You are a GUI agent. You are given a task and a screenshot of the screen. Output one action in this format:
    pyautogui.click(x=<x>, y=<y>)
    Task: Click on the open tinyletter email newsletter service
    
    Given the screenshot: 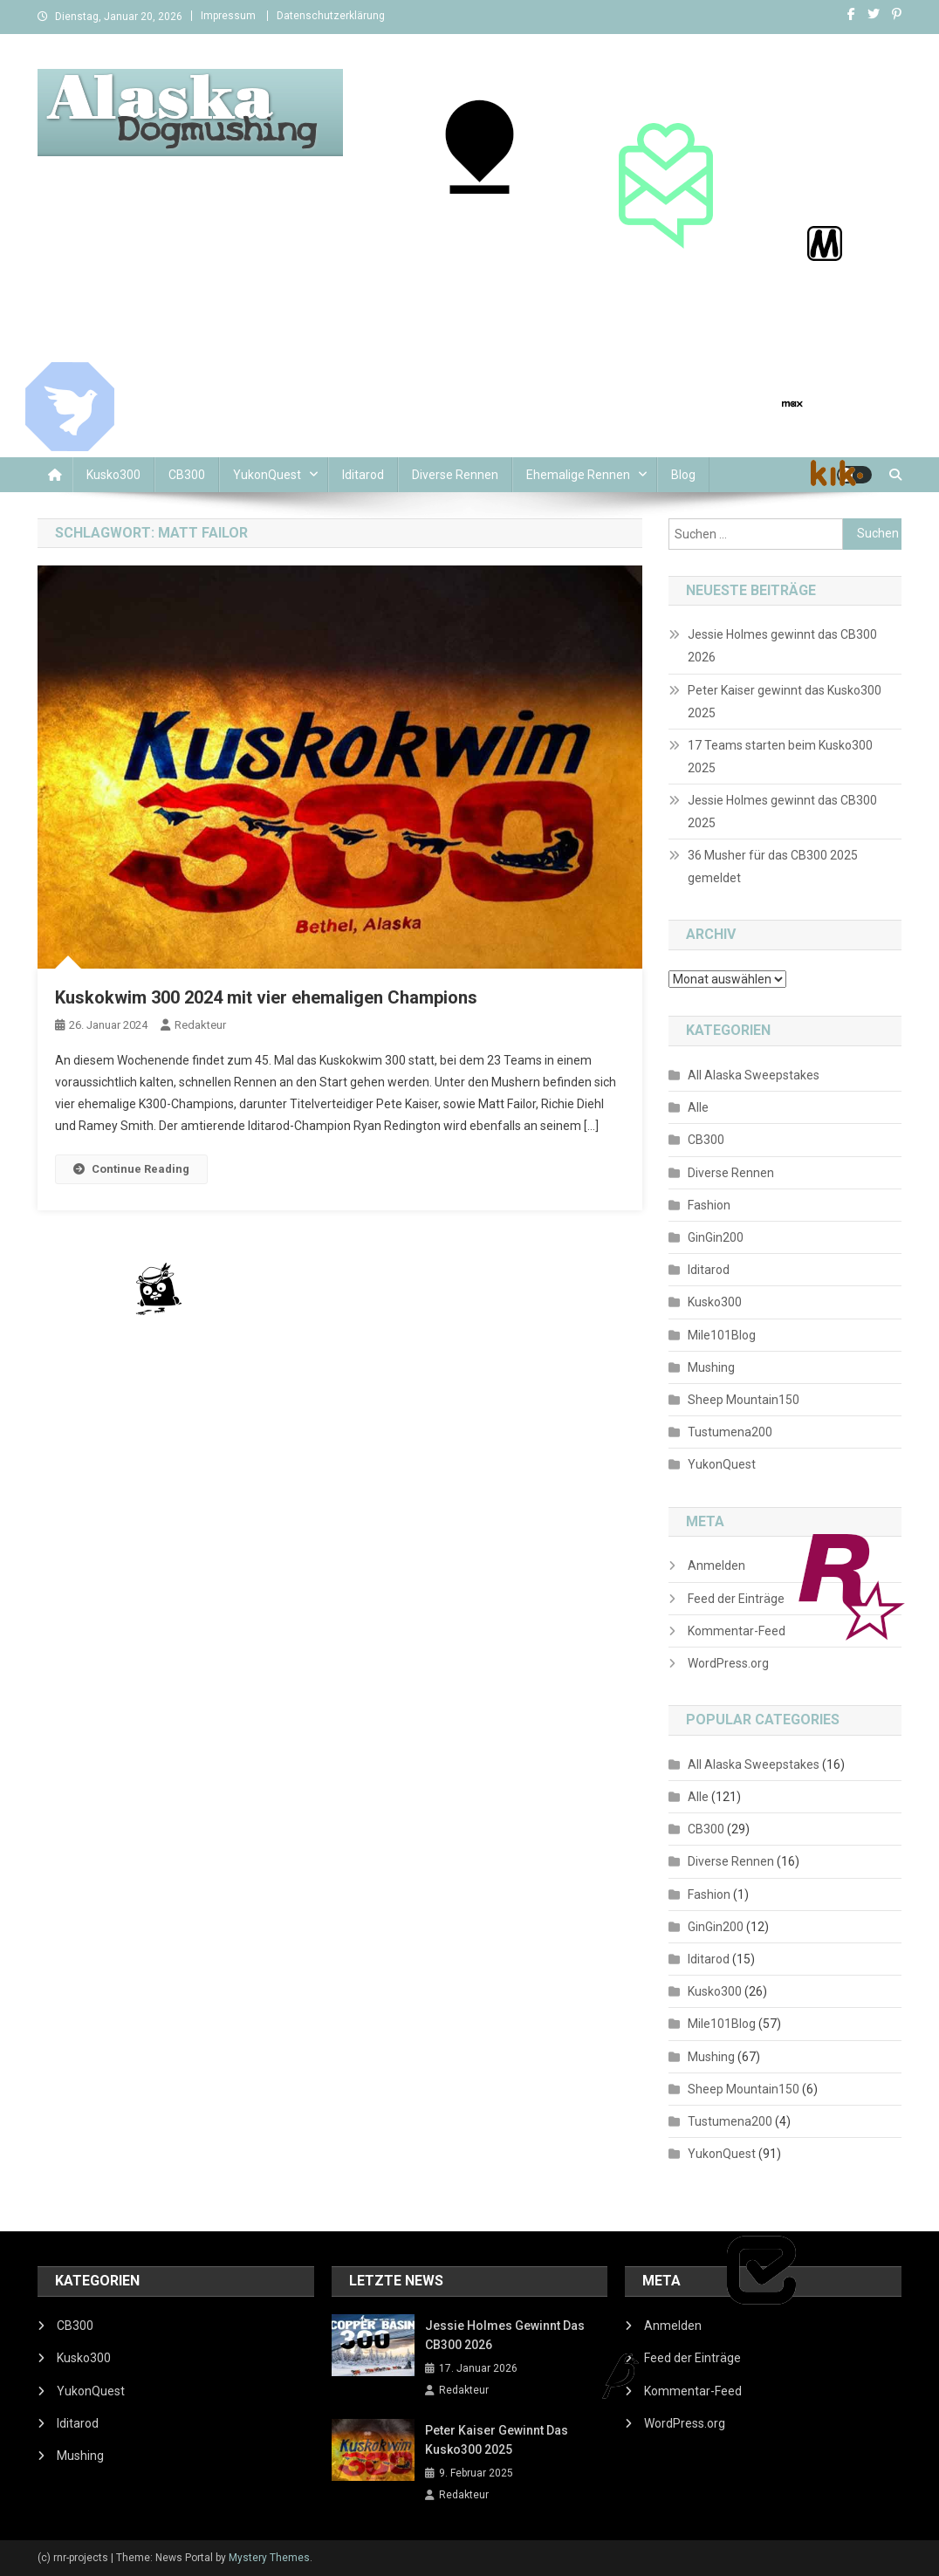 What is the action you would take?
    pyautogui.click(x=666, y=186)
    